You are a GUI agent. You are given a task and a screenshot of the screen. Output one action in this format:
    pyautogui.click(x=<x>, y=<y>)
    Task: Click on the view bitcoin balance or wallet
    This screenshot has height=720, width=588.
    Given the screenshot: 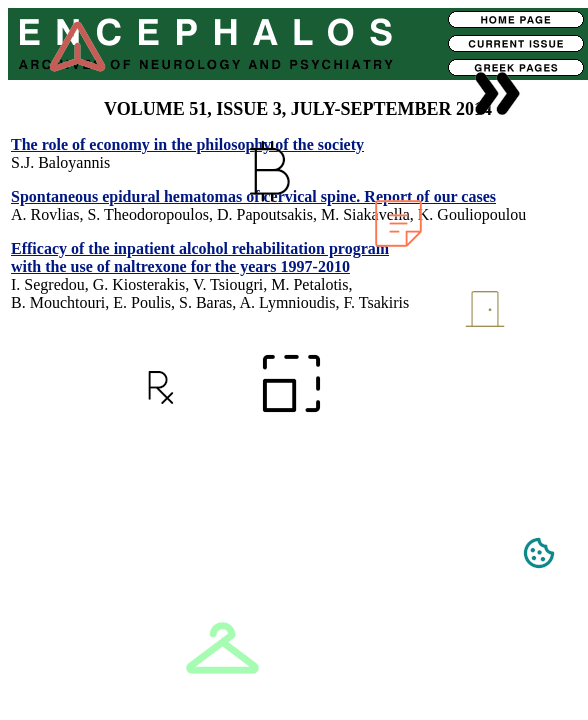 What is the action you would take?
    pyautogui.click(x=267, y=172)
    